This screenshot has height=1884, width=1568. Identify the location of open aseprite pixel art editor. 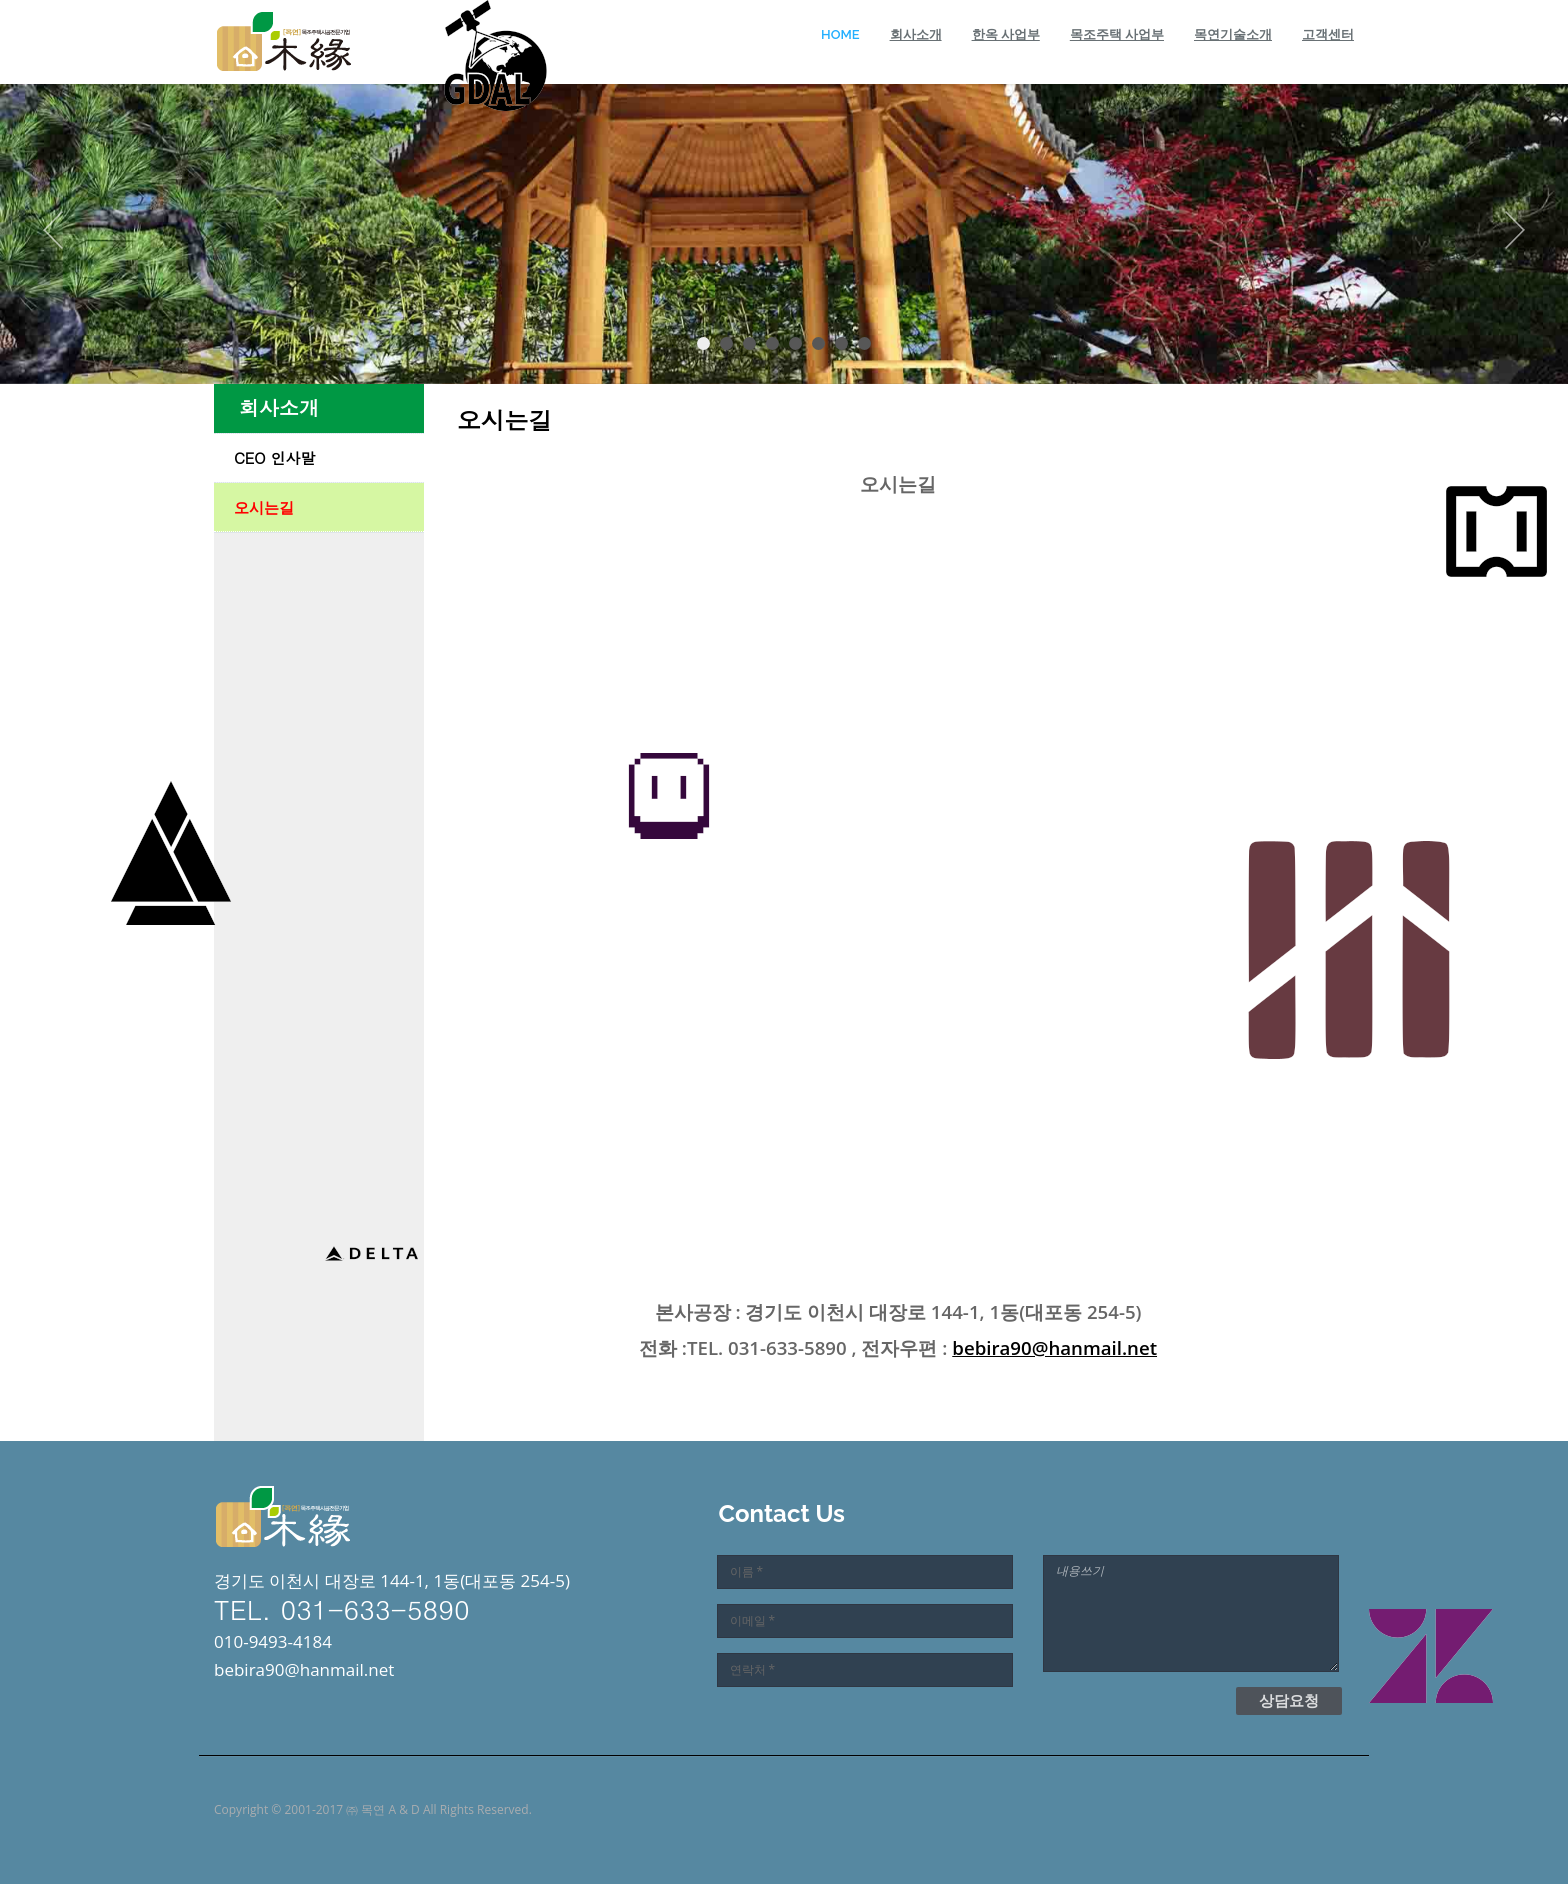
(669, 796).